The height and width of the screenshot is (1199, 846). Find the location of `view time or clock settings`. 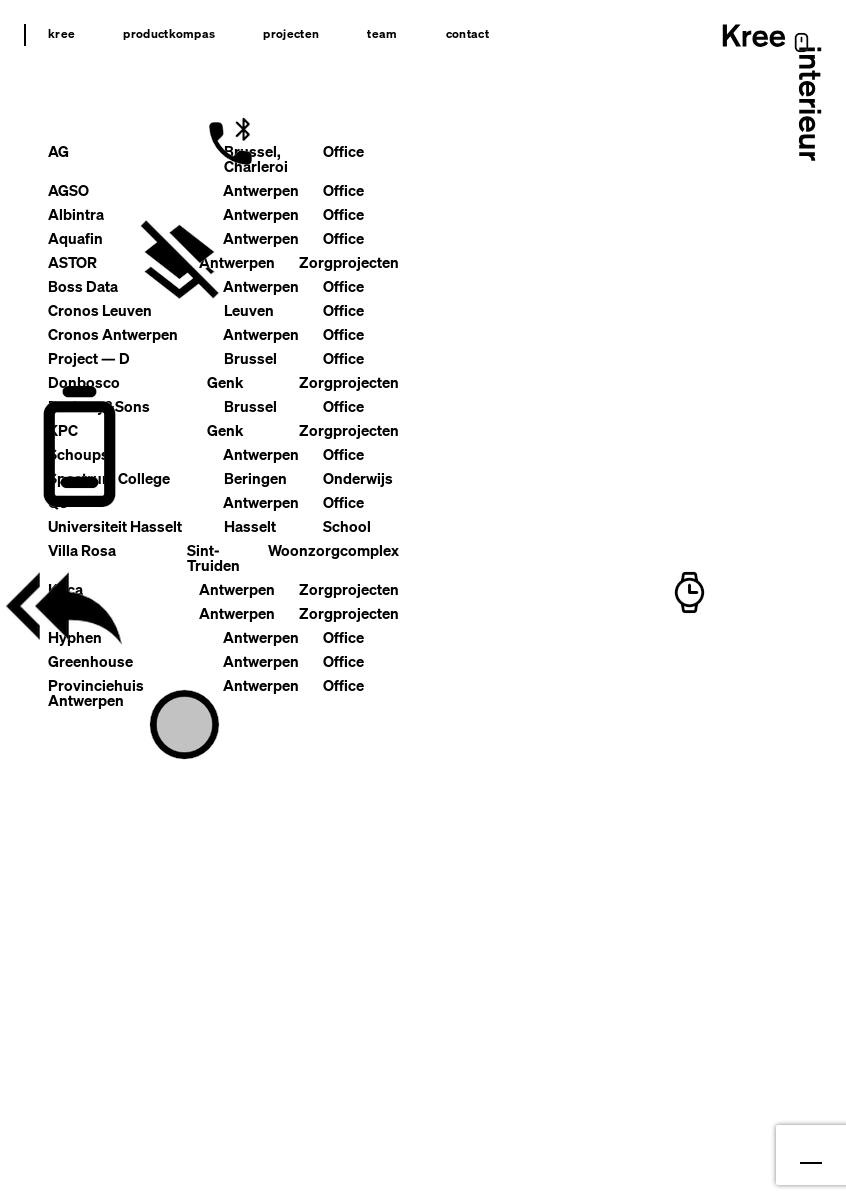

view time or clock settings is located at coordinates (689, 592).